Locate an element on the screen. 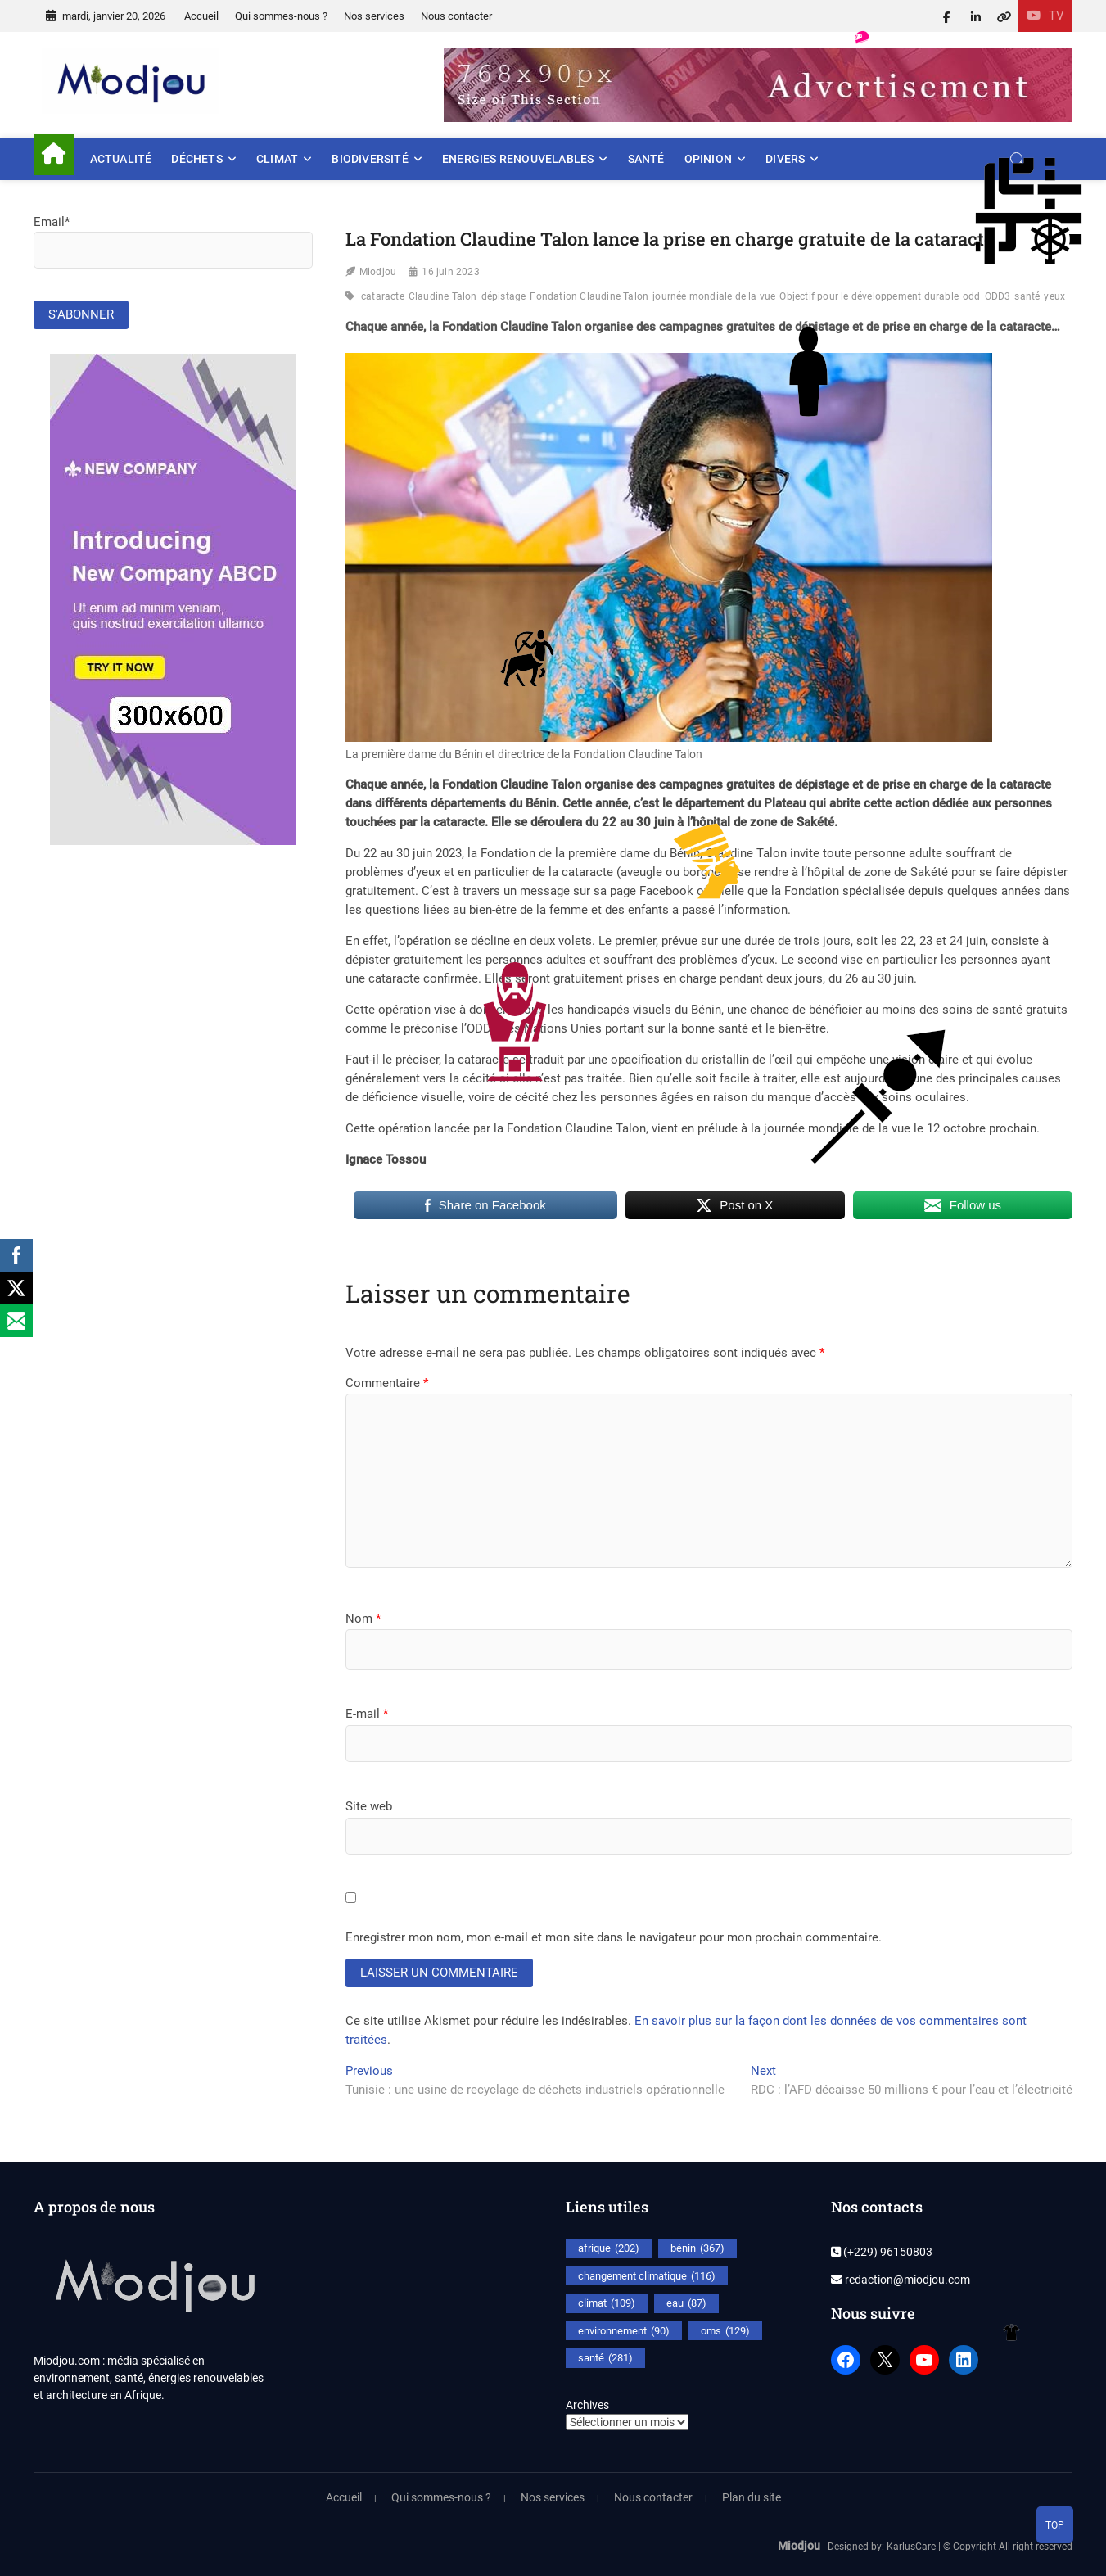  select centaur character or unit is located at coordinates (526, 658).